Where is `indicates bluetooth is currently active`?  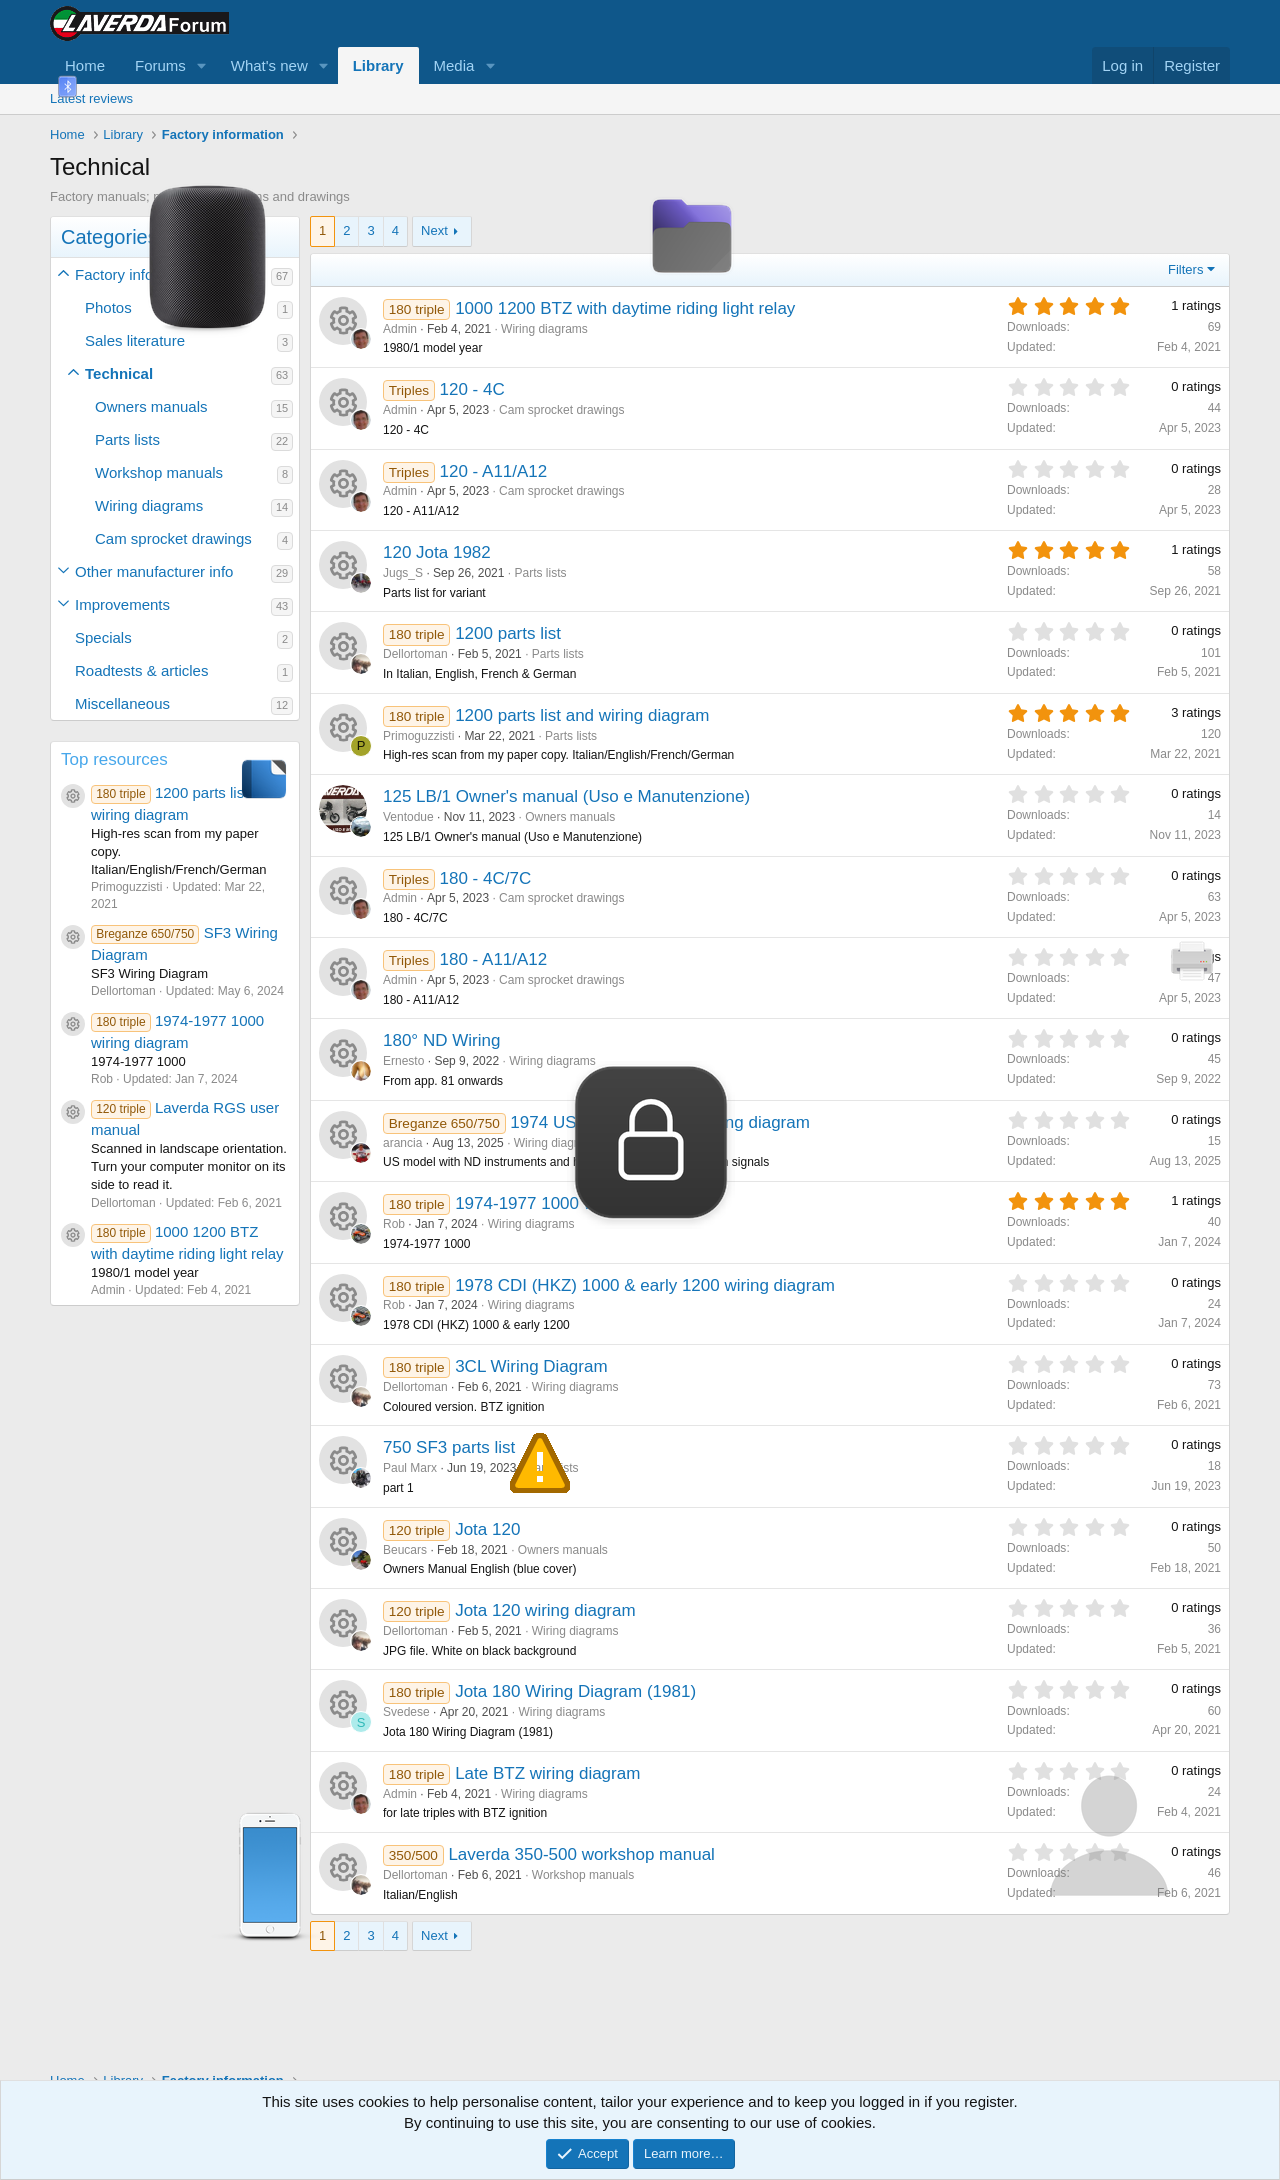 indicates bluetooth is currently active is located at coordinates (67, 86).